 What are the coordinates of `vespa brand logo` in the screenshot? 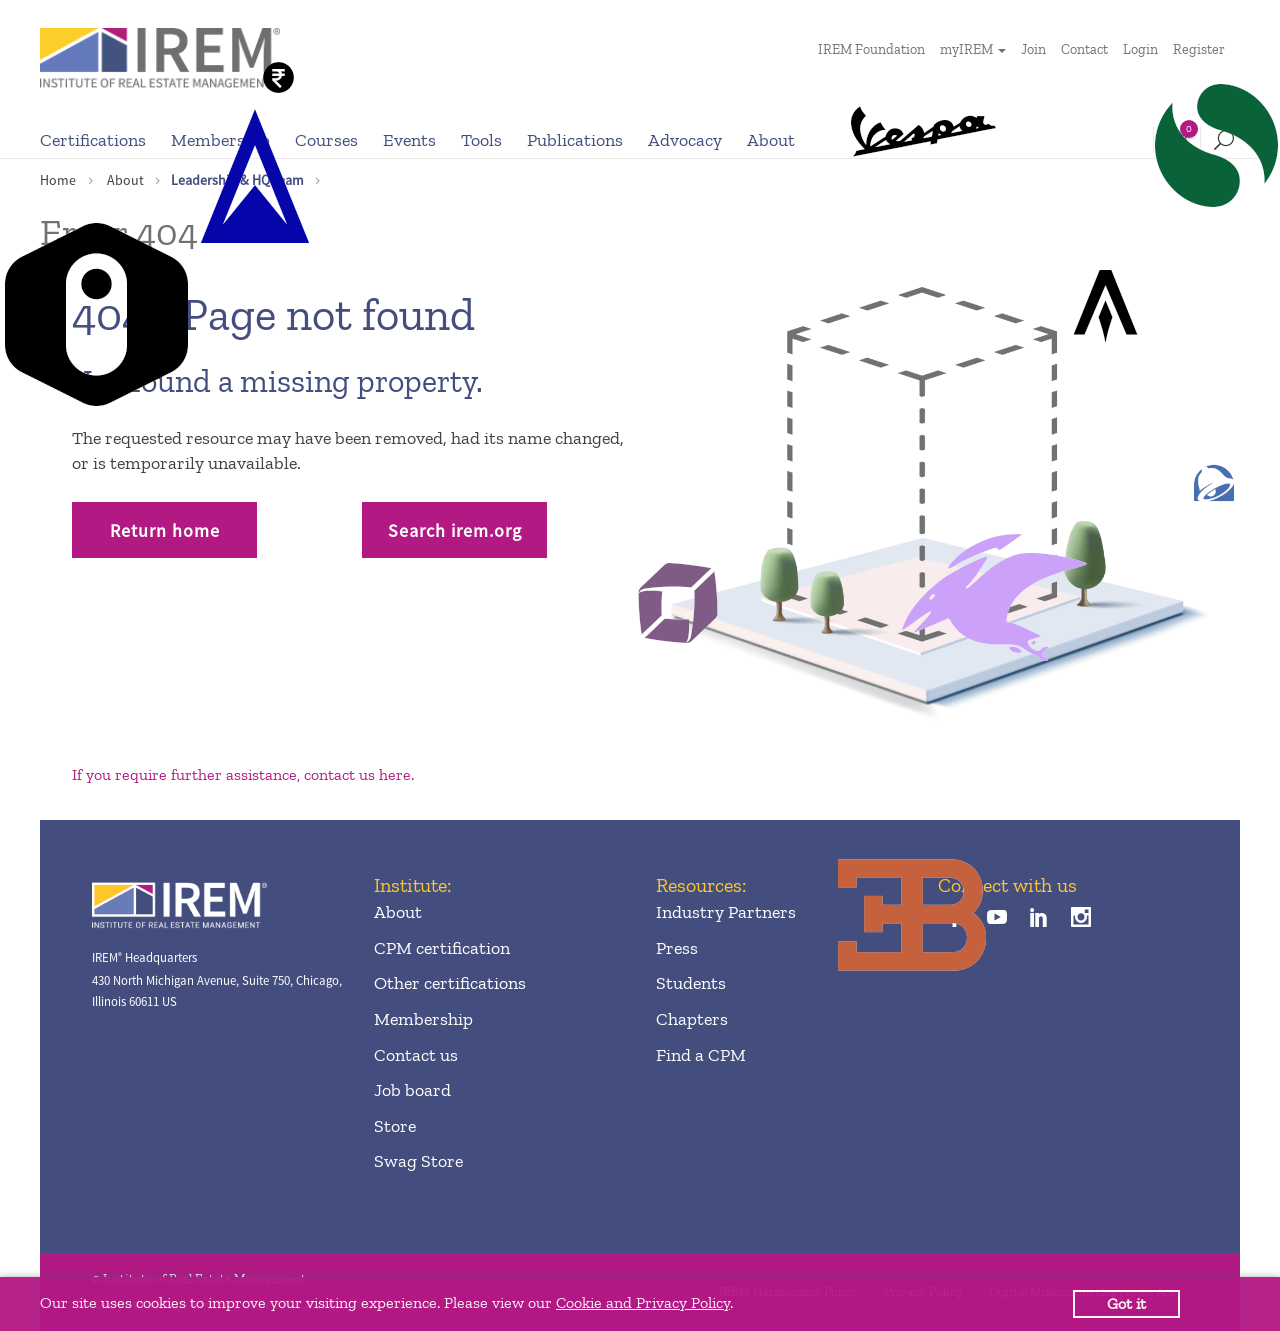 It's located at (923, 131).